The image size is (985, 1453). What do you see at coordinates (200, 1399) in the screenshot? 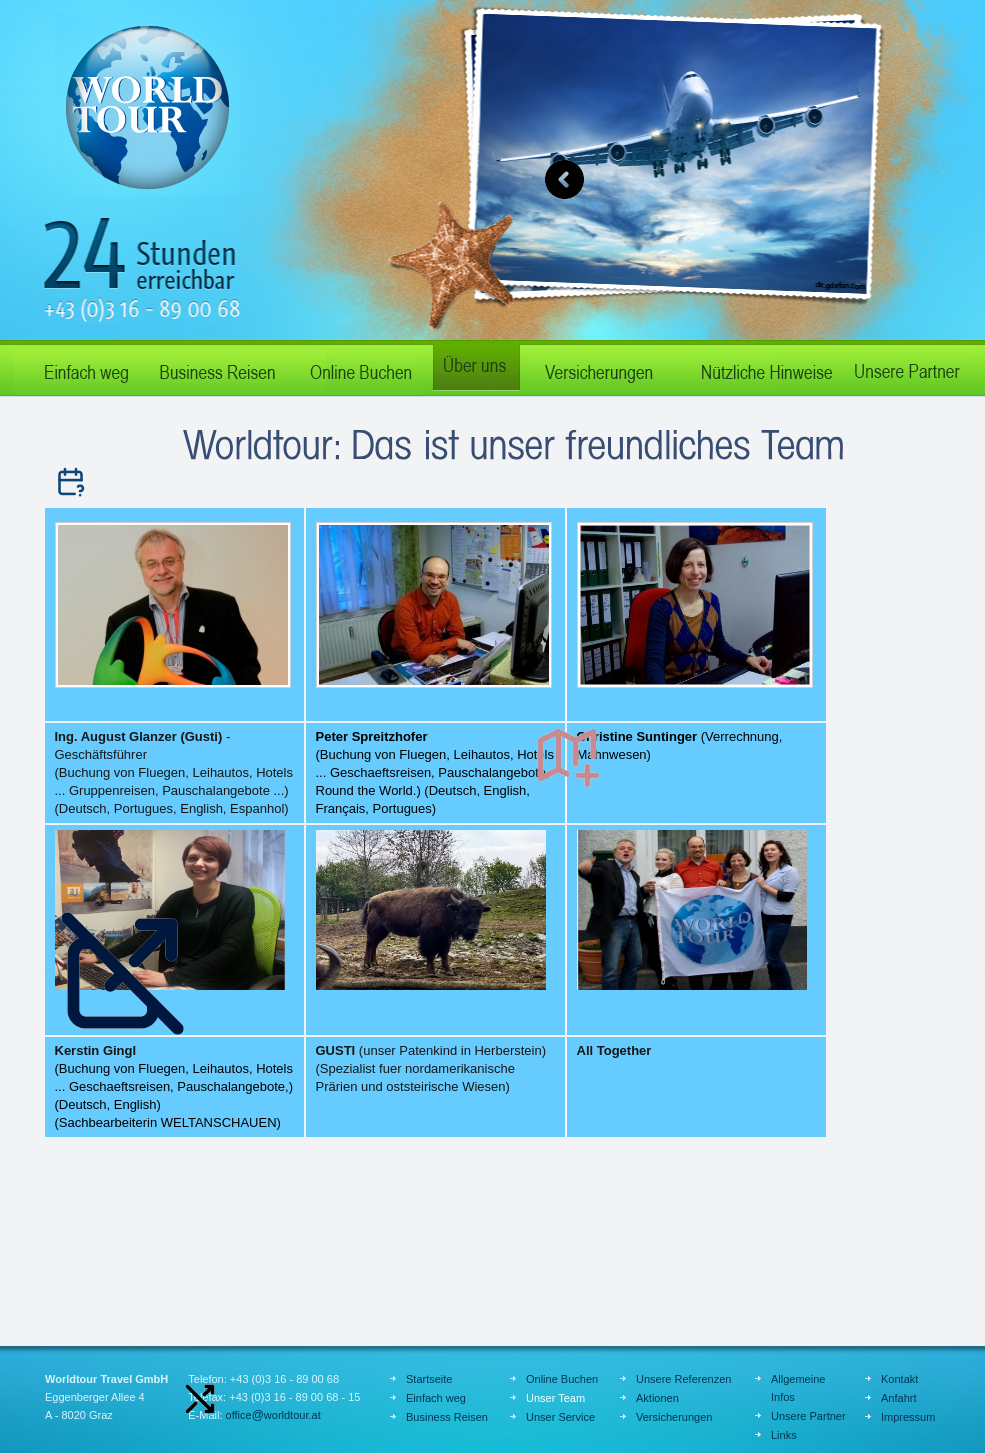
I see `shuffle or randomize content order` at bounding box center [200, 1399].